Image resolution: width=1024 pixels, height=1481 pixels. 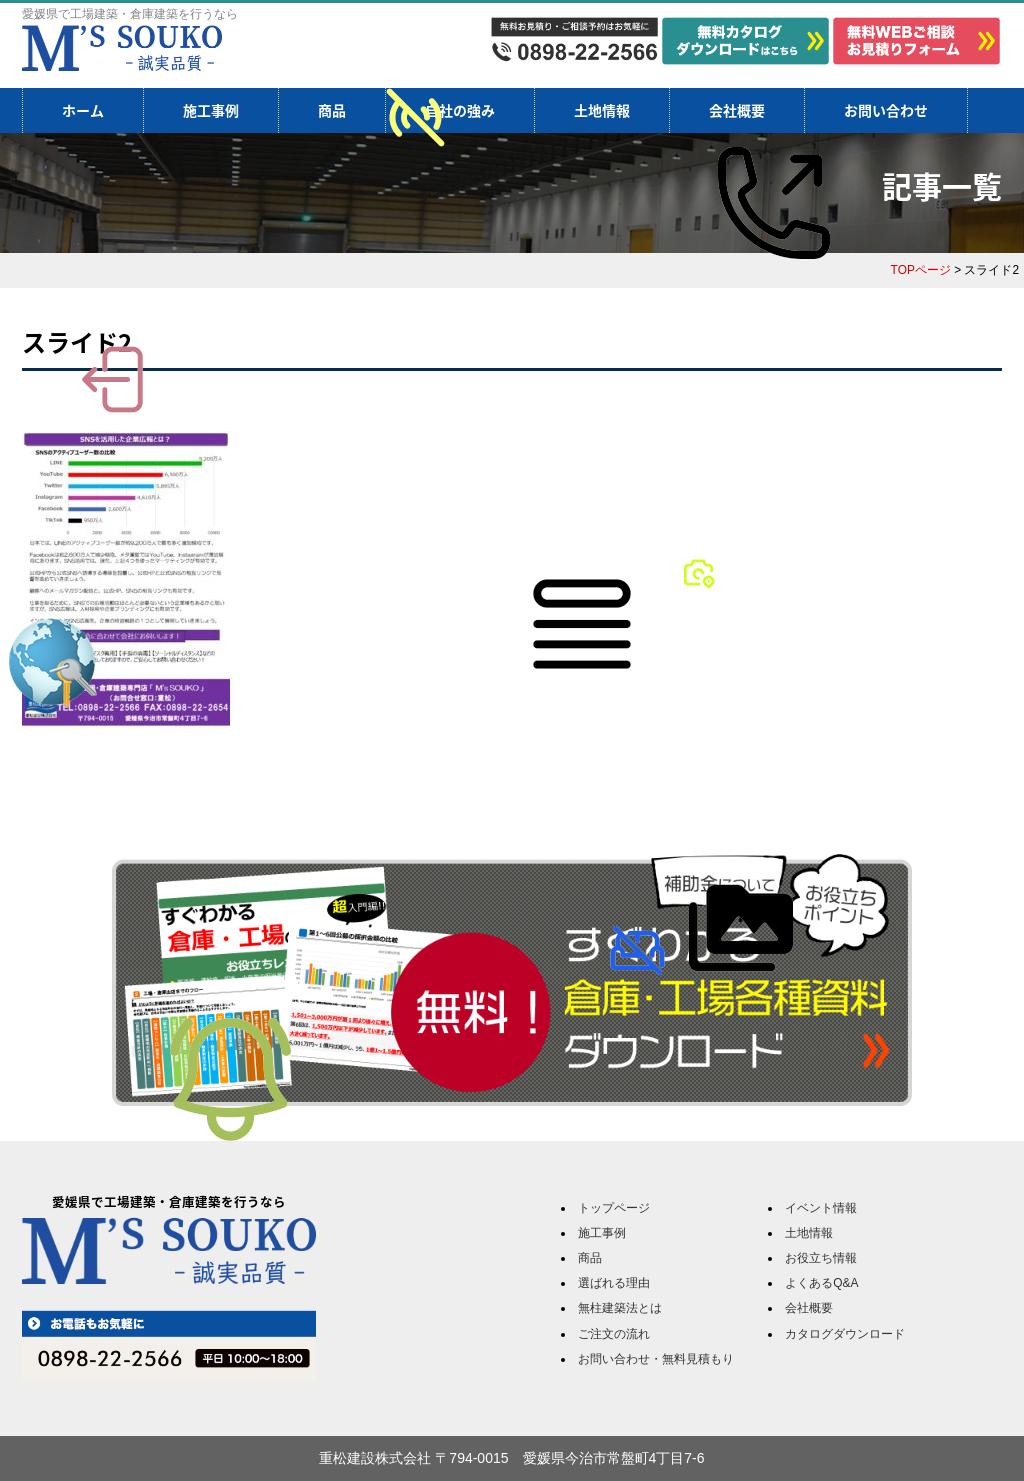 What do you see at coordinates (698, 572) in the screenshot?
I see `view photos taken at a specific location` at bounding box center [698, 572].